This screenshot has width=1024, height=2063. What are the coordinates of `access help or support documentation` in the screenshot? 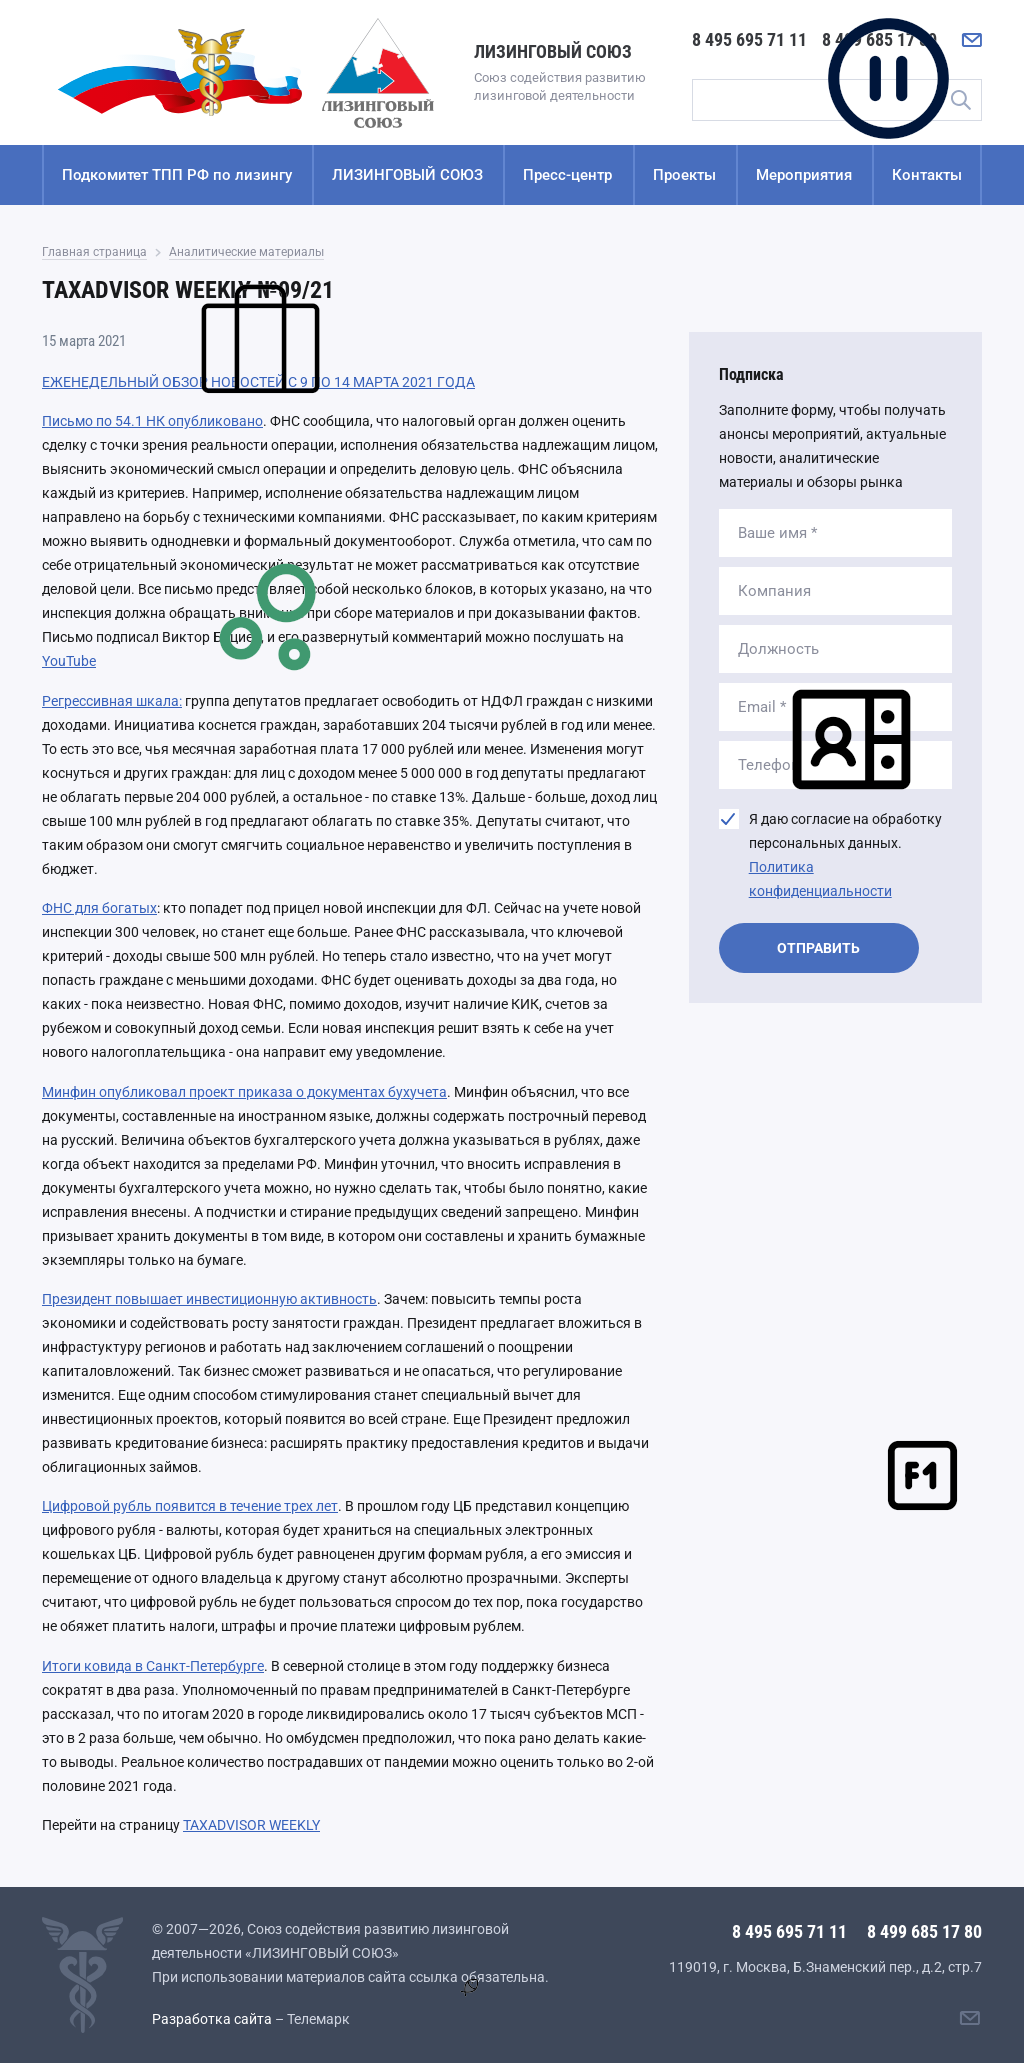 It's located at (922, 1475).